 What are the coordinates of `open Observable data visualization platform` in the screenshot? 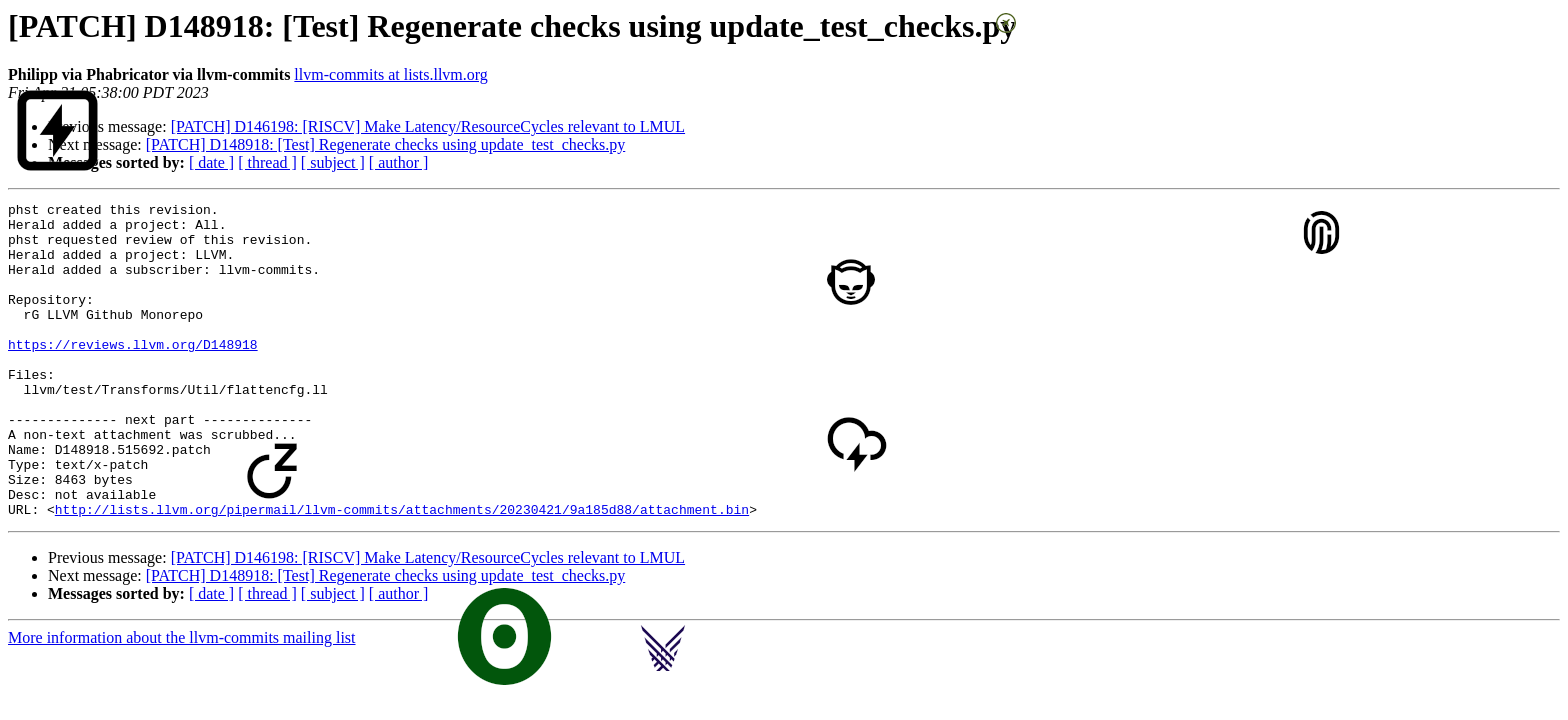 It's located at (504, 636).